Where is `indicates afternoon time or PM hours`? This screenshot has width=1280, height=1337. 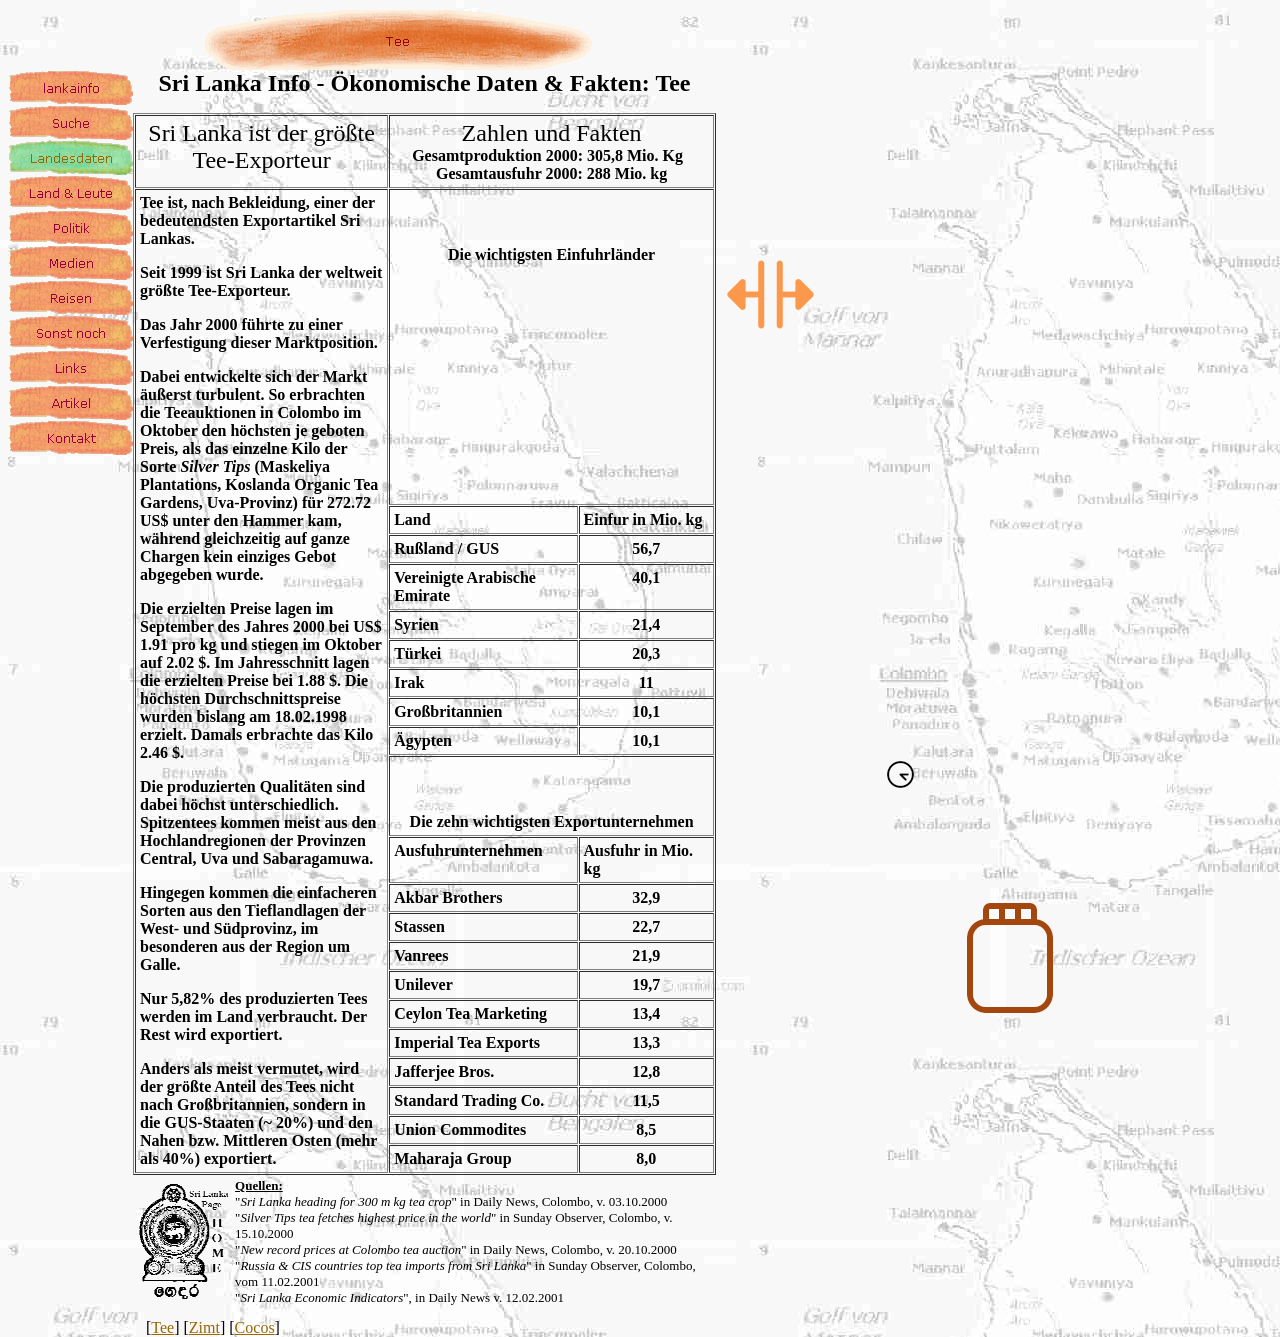 indicates afternoon time or PM hours is located at coordinates (900, 774).